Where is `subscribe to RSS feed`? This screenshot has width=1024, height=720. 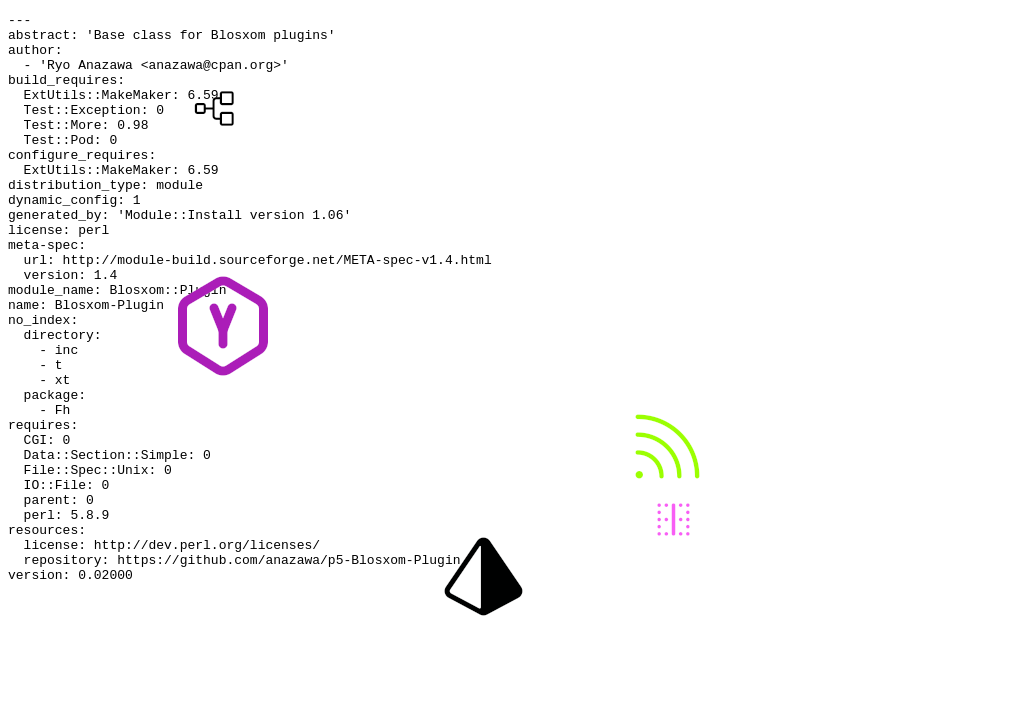 subscribe to RSS feed is located at coordinates (664, 449).